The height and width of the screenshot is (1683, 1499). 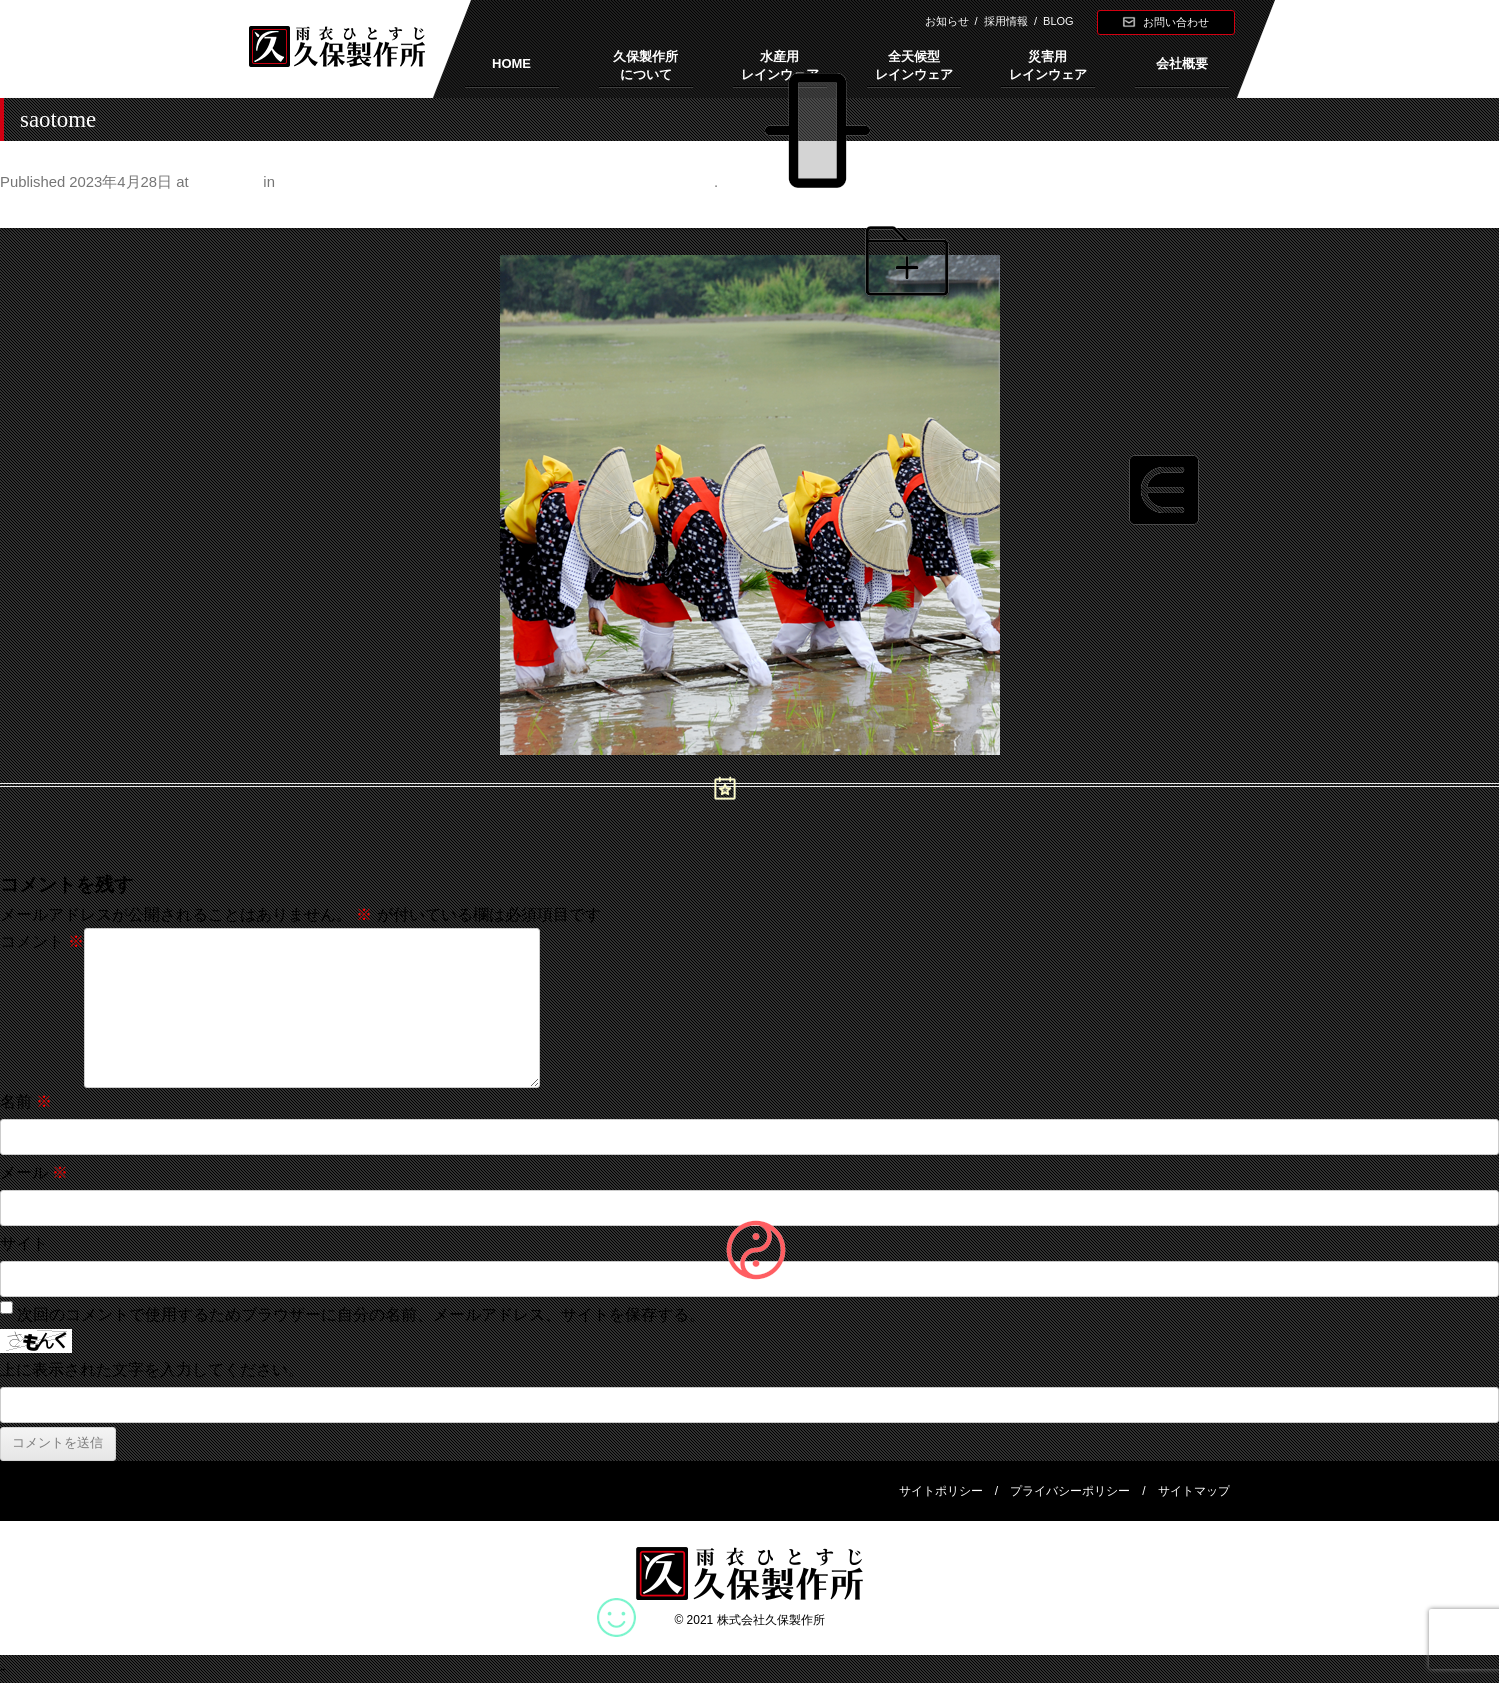 I want to click on view favorite or starred events, so click(x=725, y=789).